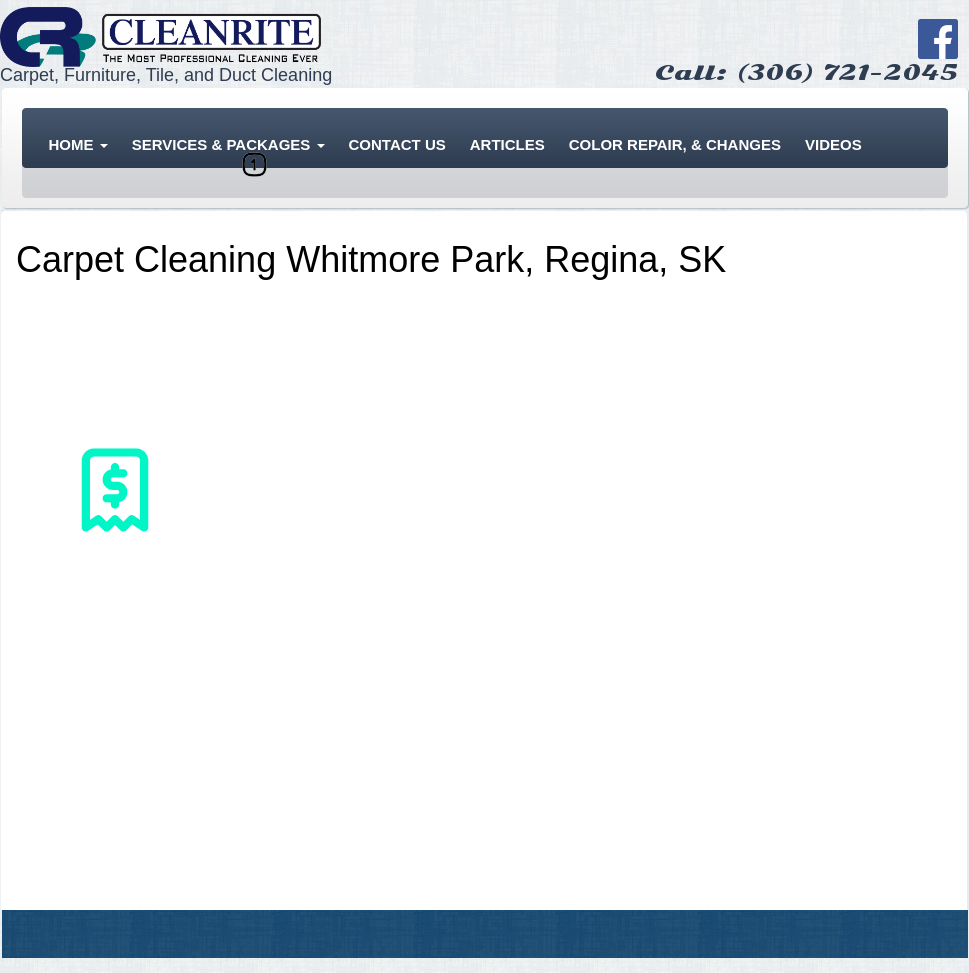  Describe the element at coordinates (115, 490) in the screenshot. I see `view purchase receipt or transaction details` at that location.